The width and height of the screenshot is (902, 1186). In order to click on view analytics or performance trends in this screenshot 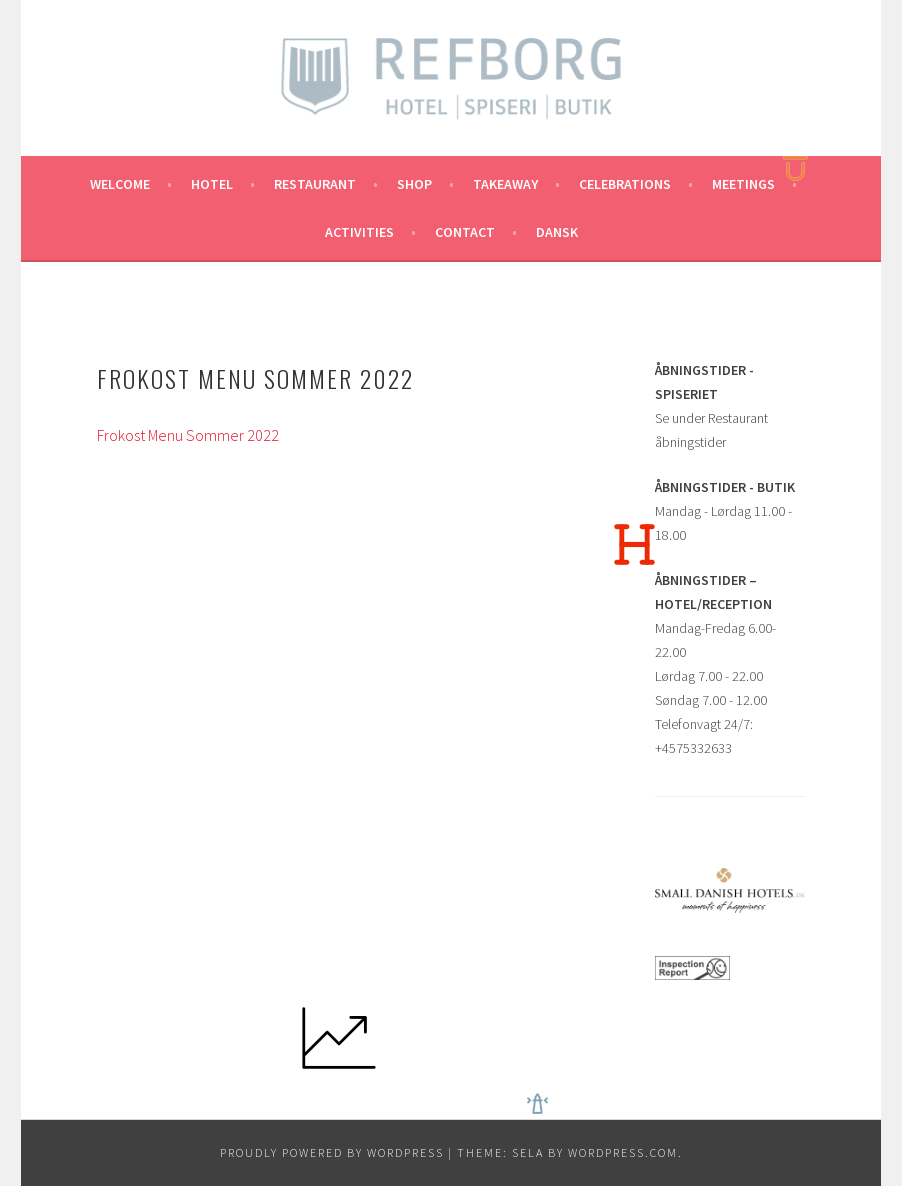, I will do `click(339, 1038)`.